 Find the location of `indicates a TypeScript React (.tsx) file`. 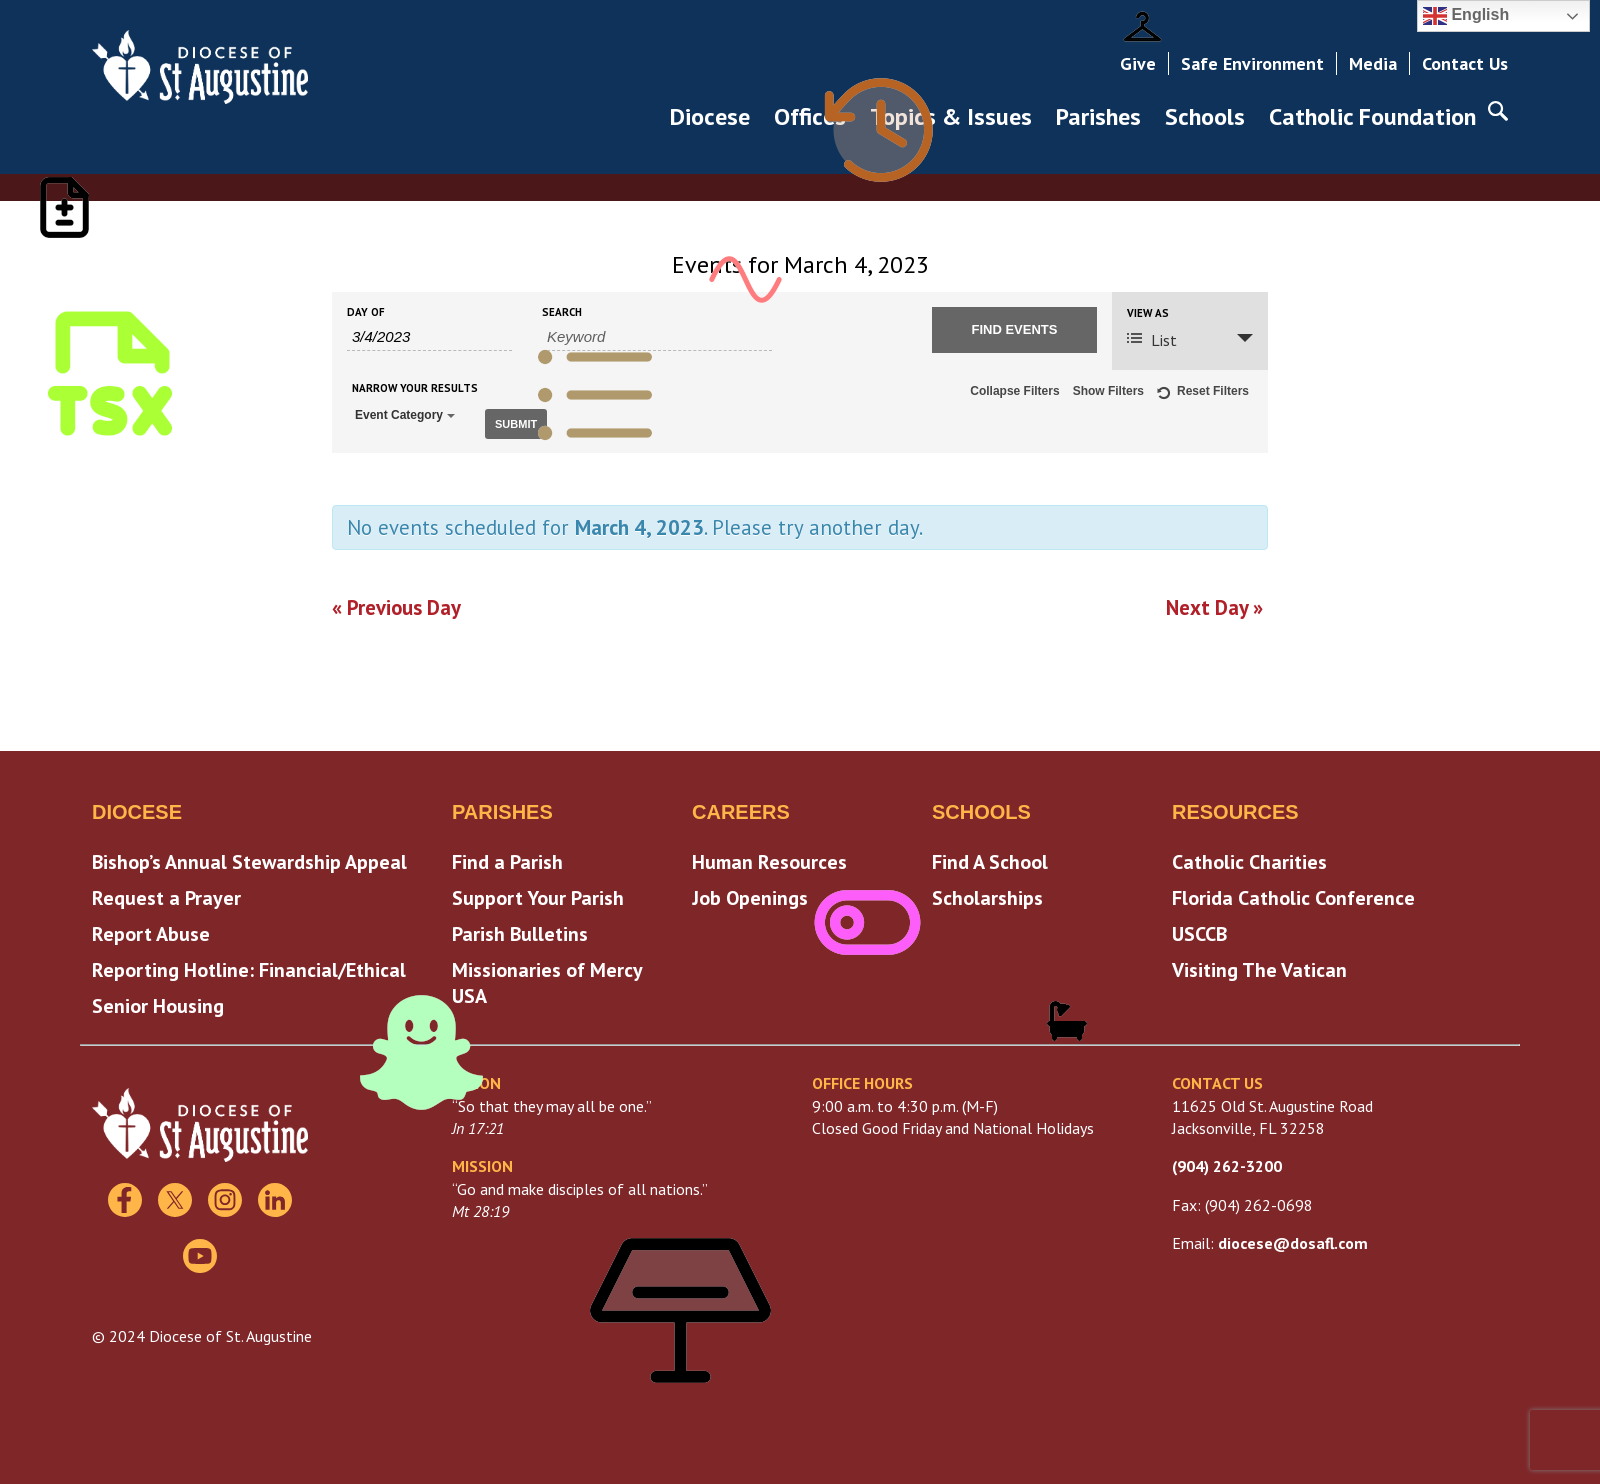

indicates a TypeScript React (.tsx) file is located at coordinates (112, 378).